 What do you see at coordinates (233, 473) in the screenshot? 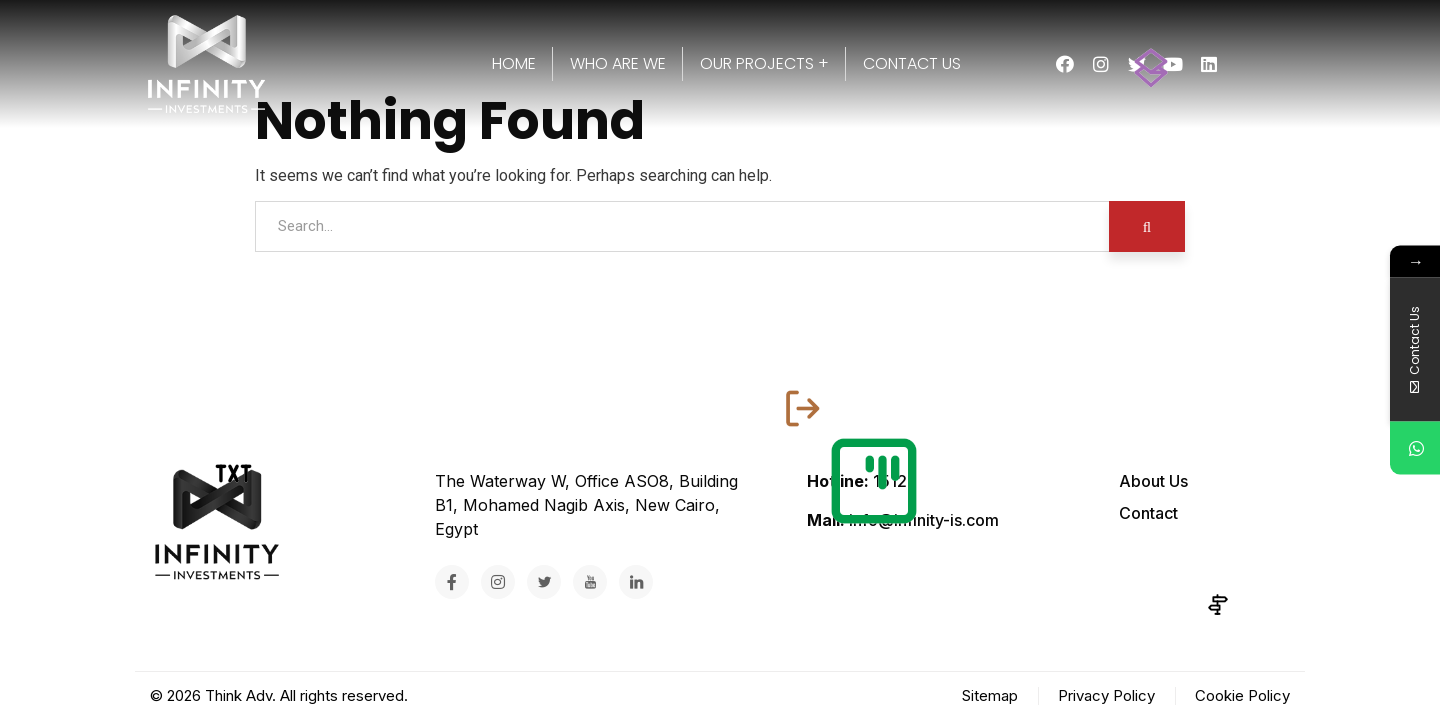
I see `indicates a plain text file format` at bounding box center [233, 473].